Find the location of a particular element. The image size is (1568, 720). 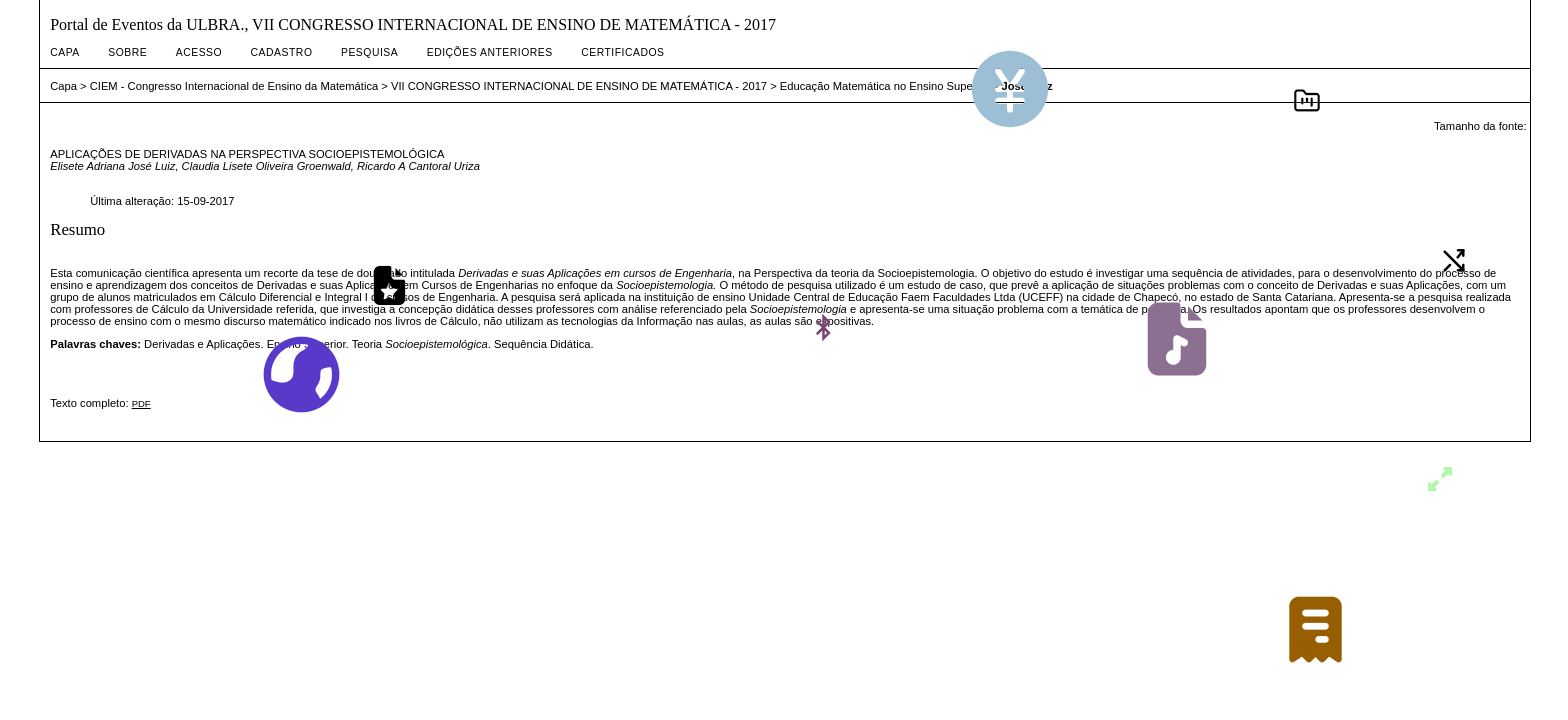

open an audio or music file is located at coordinates (1177, 339).